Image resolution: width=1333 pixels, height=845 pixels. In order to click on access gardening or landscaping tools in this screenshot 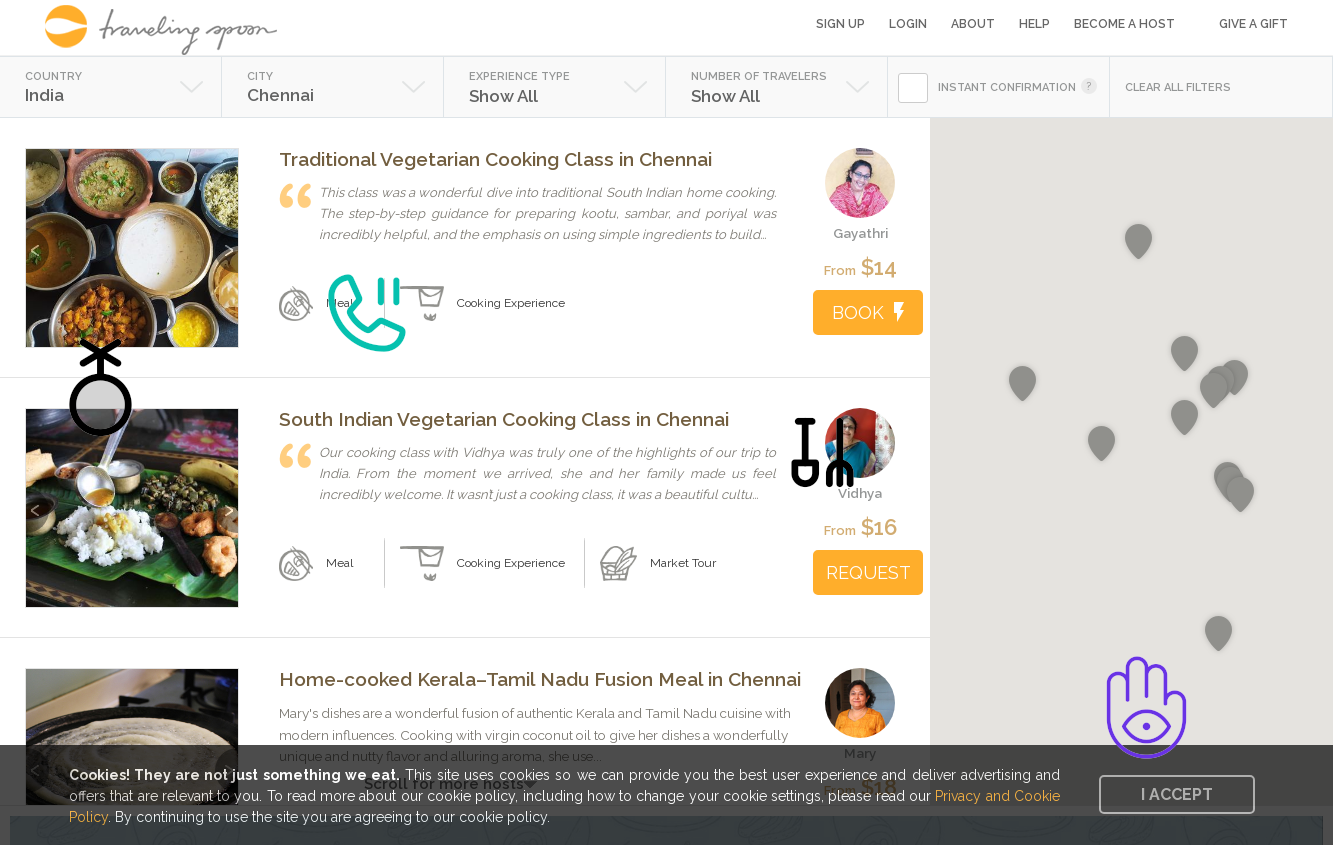, I will do `click(822, 452)`.